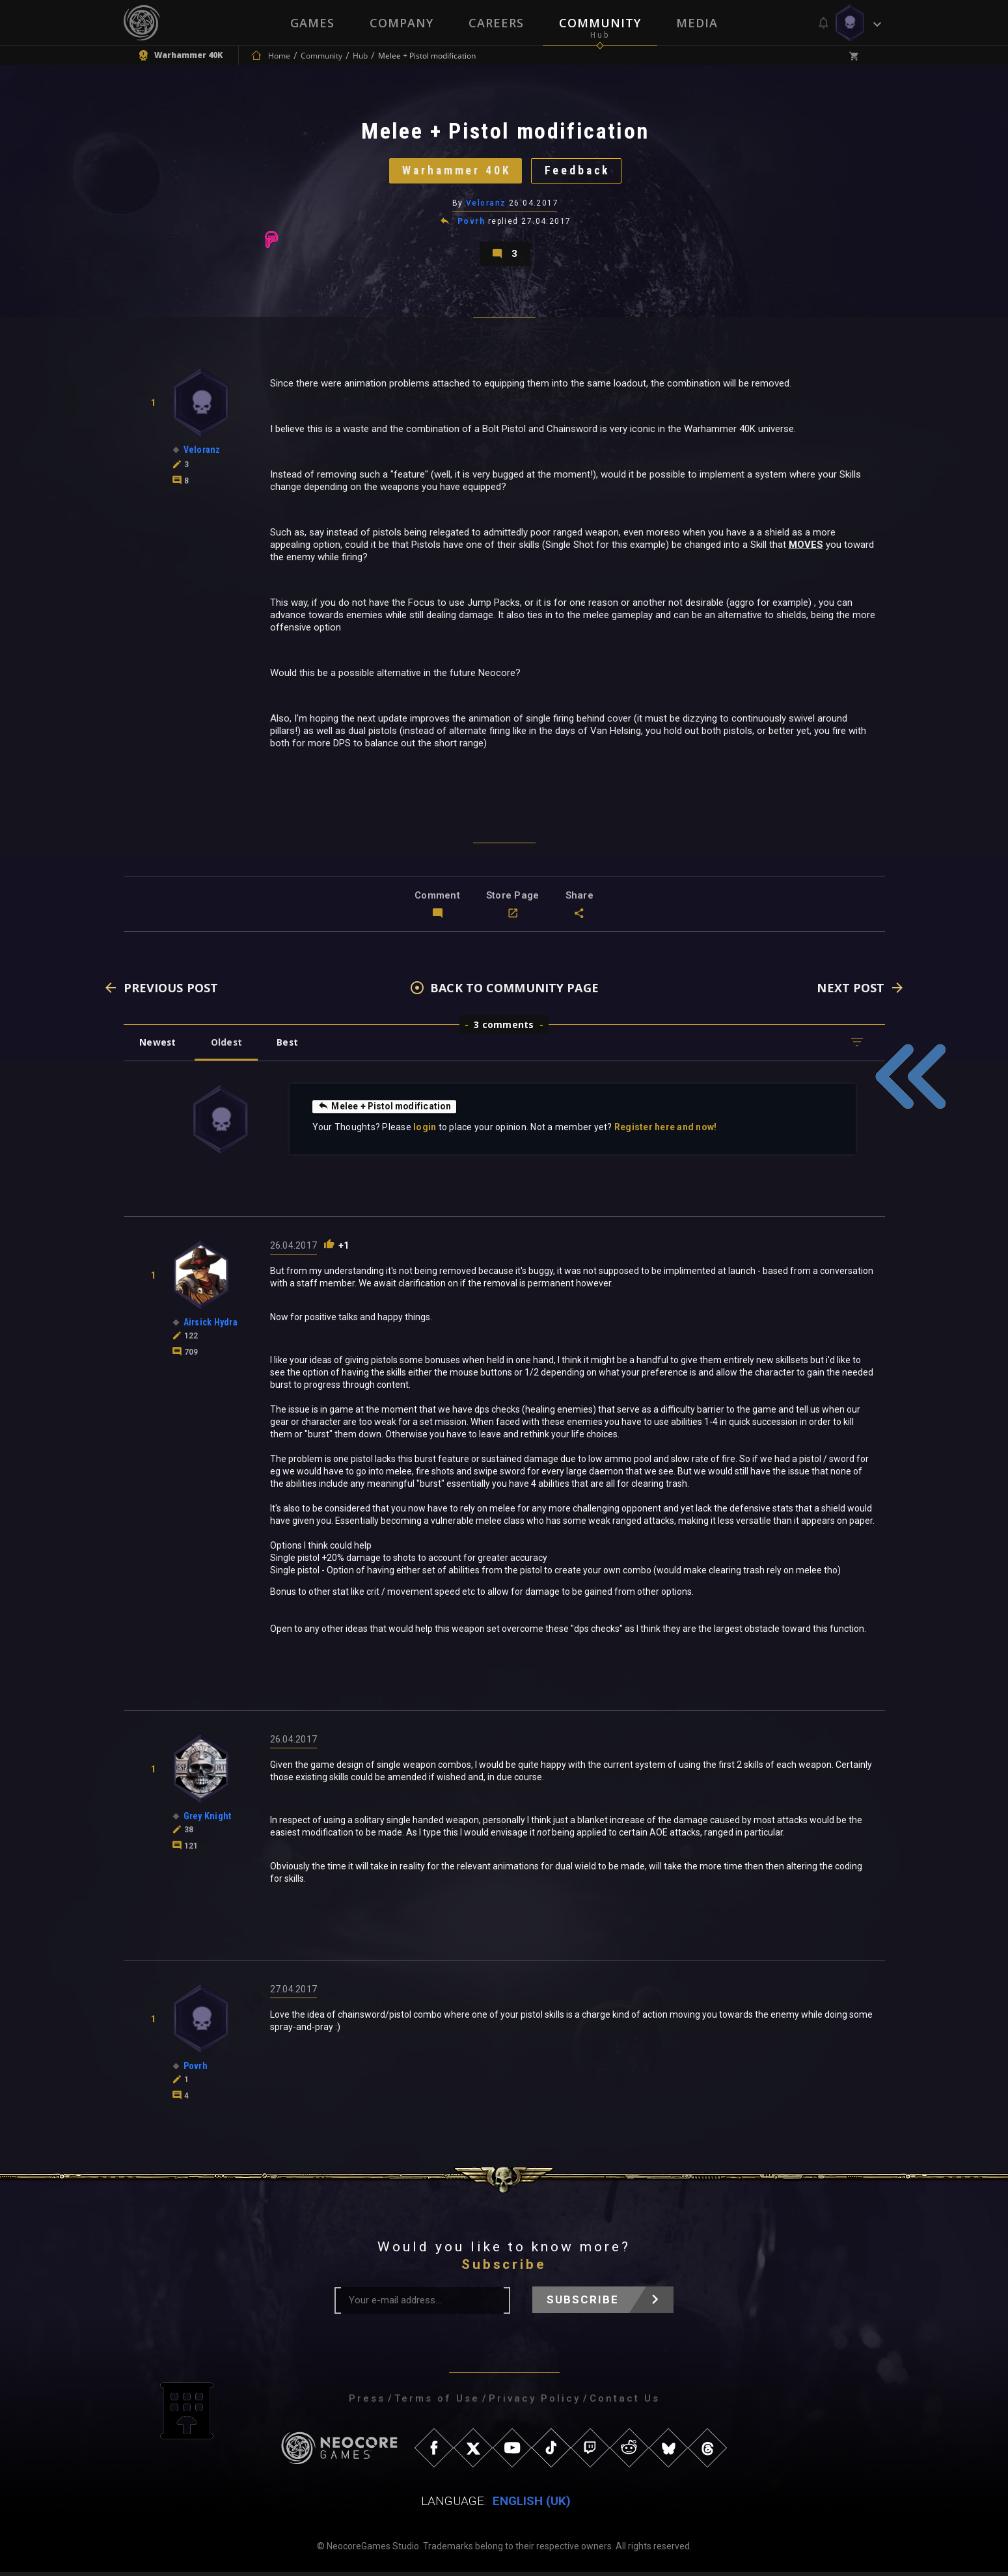 The width and height of the screenshot is (1008, 2576). What do you see at coordinates (271, 239) in the screenshot?
I see `scroll down for more content` at bounding box center [271, 239].